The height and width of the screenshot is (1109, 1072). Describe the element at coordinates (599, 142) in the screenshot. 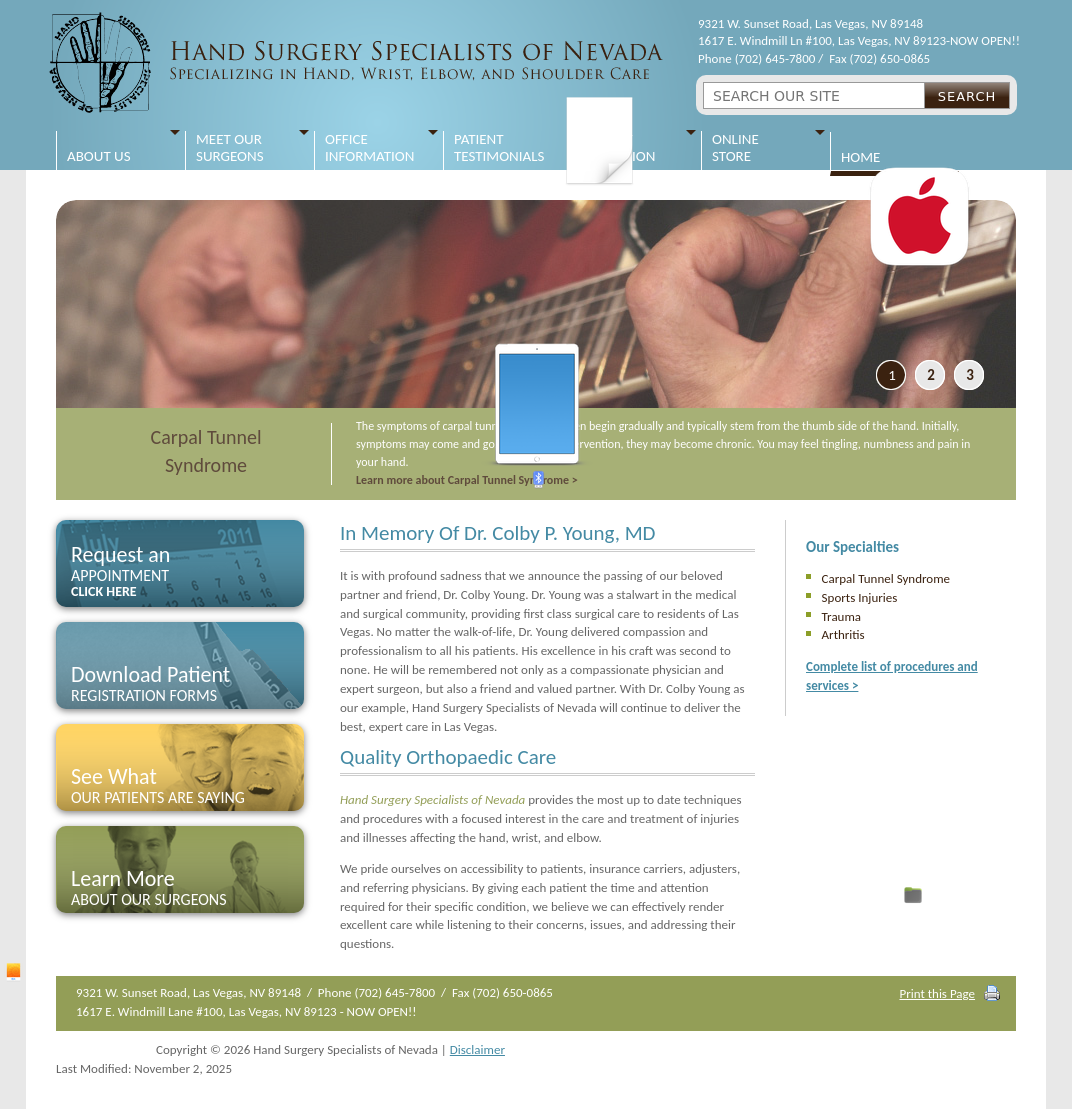

I see `a blank document or stationery template` at that location.